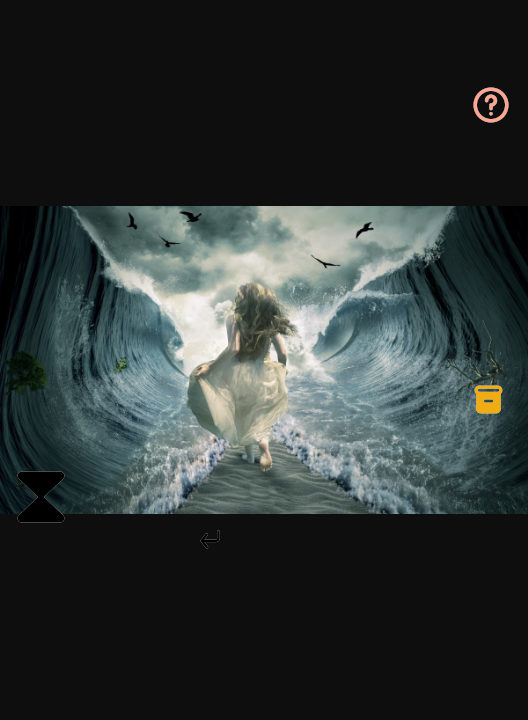  What do you see at coordinates (488, 399) in the screenshot?
I see `archive selected items` at bounding box center [488, 399].